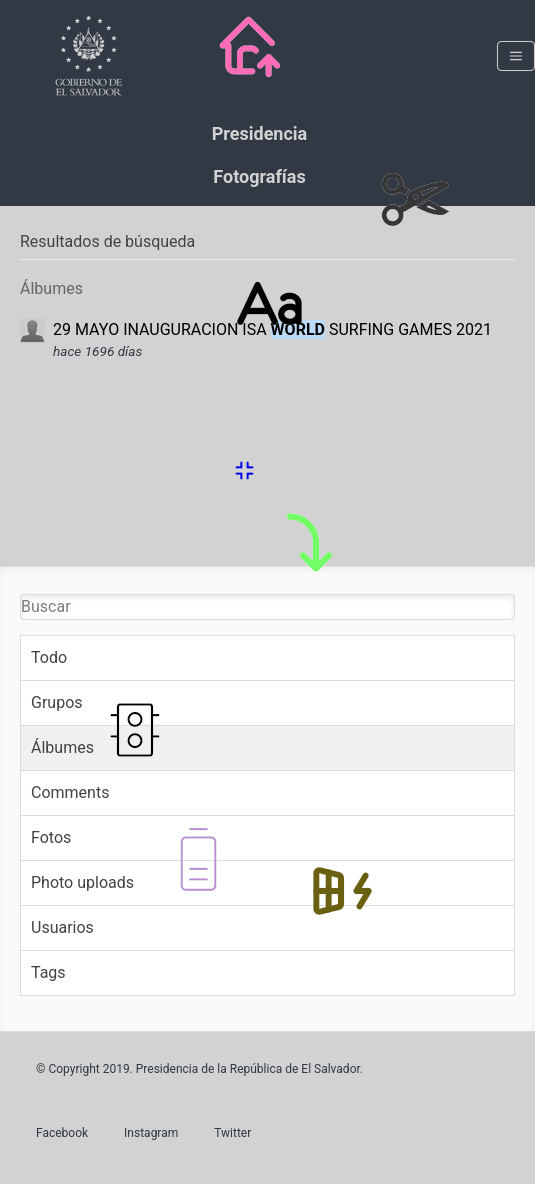 The height and width of the screenshot is (1184, 535). I want to click on cut selected text or content, so click(415, 199).